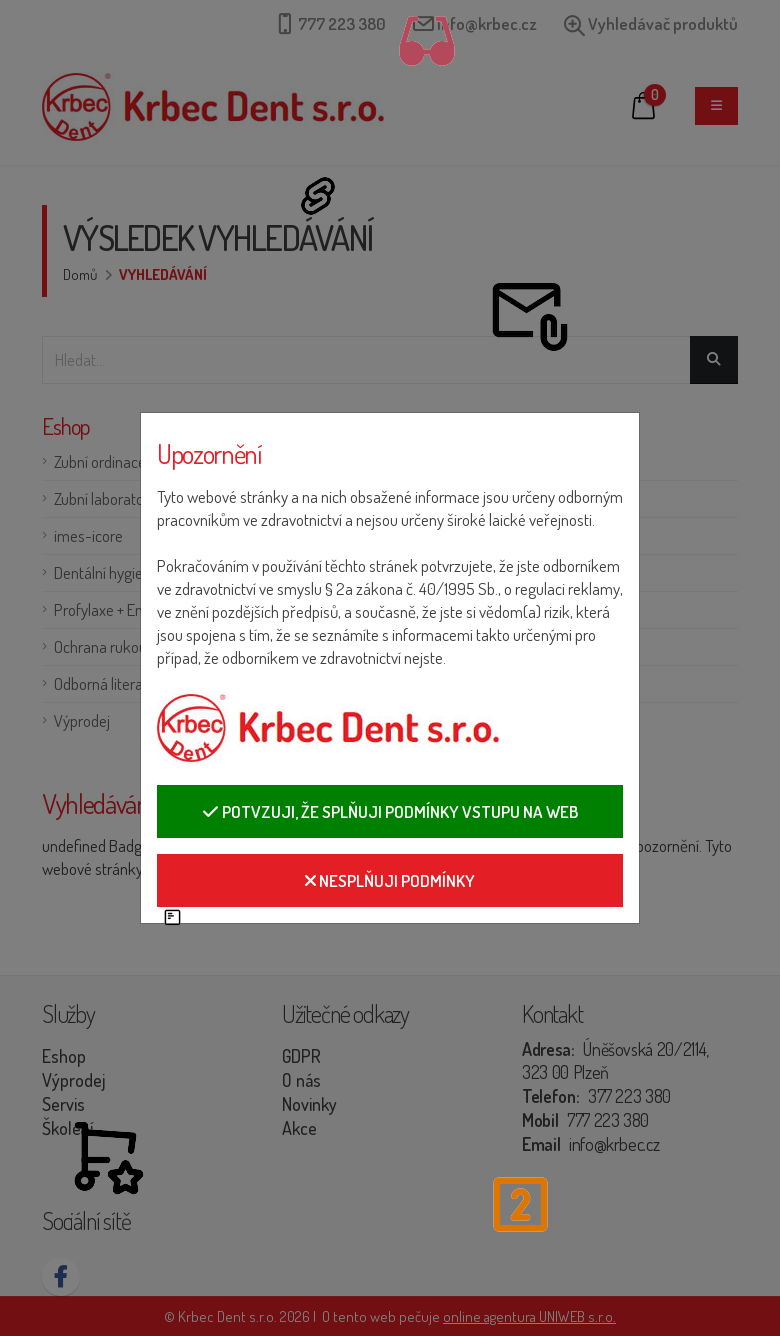 The width and height of the screenshot is (780, 1336). Describe the element at coordinates (105, 1156) in the screenshot. I see `view favorite or starred items in cart` at that location.